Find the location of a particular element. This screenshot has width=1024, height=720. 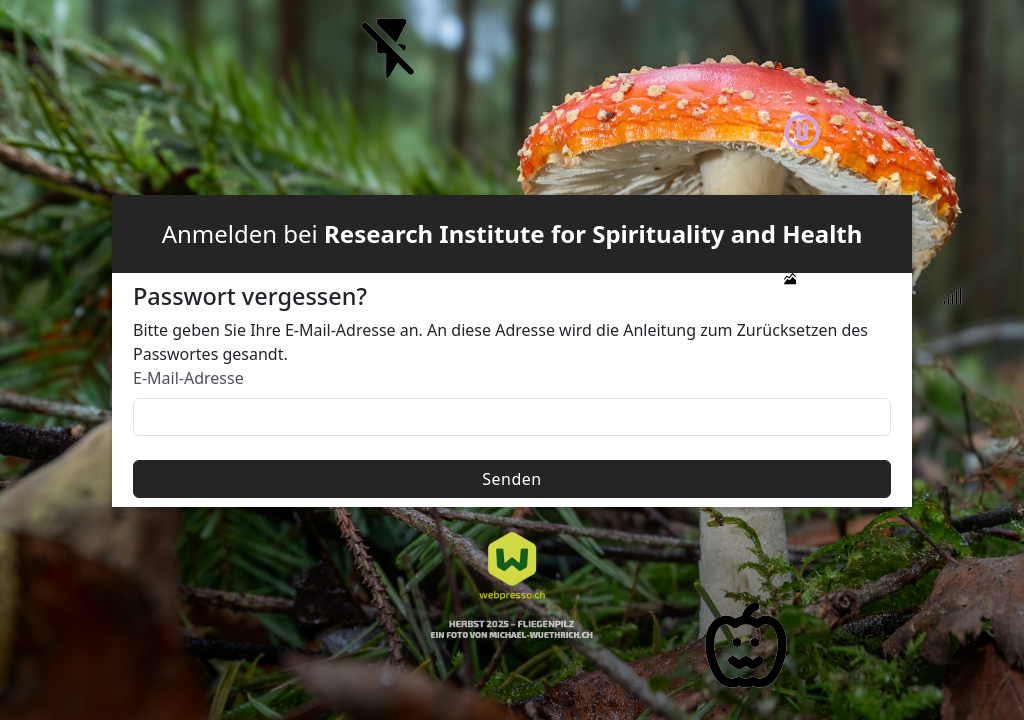

disable camera flash is located at coordinates (392, 50).